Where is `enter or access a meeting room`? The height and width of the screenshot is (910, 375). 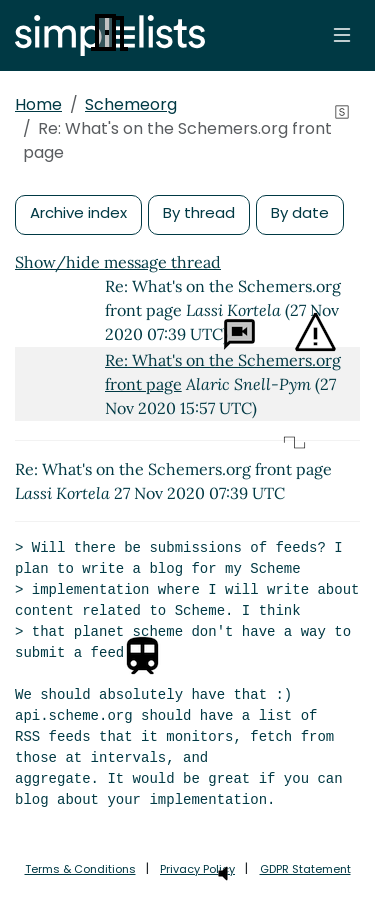
enter or access a meeting room is located at coordinates (109, 32).